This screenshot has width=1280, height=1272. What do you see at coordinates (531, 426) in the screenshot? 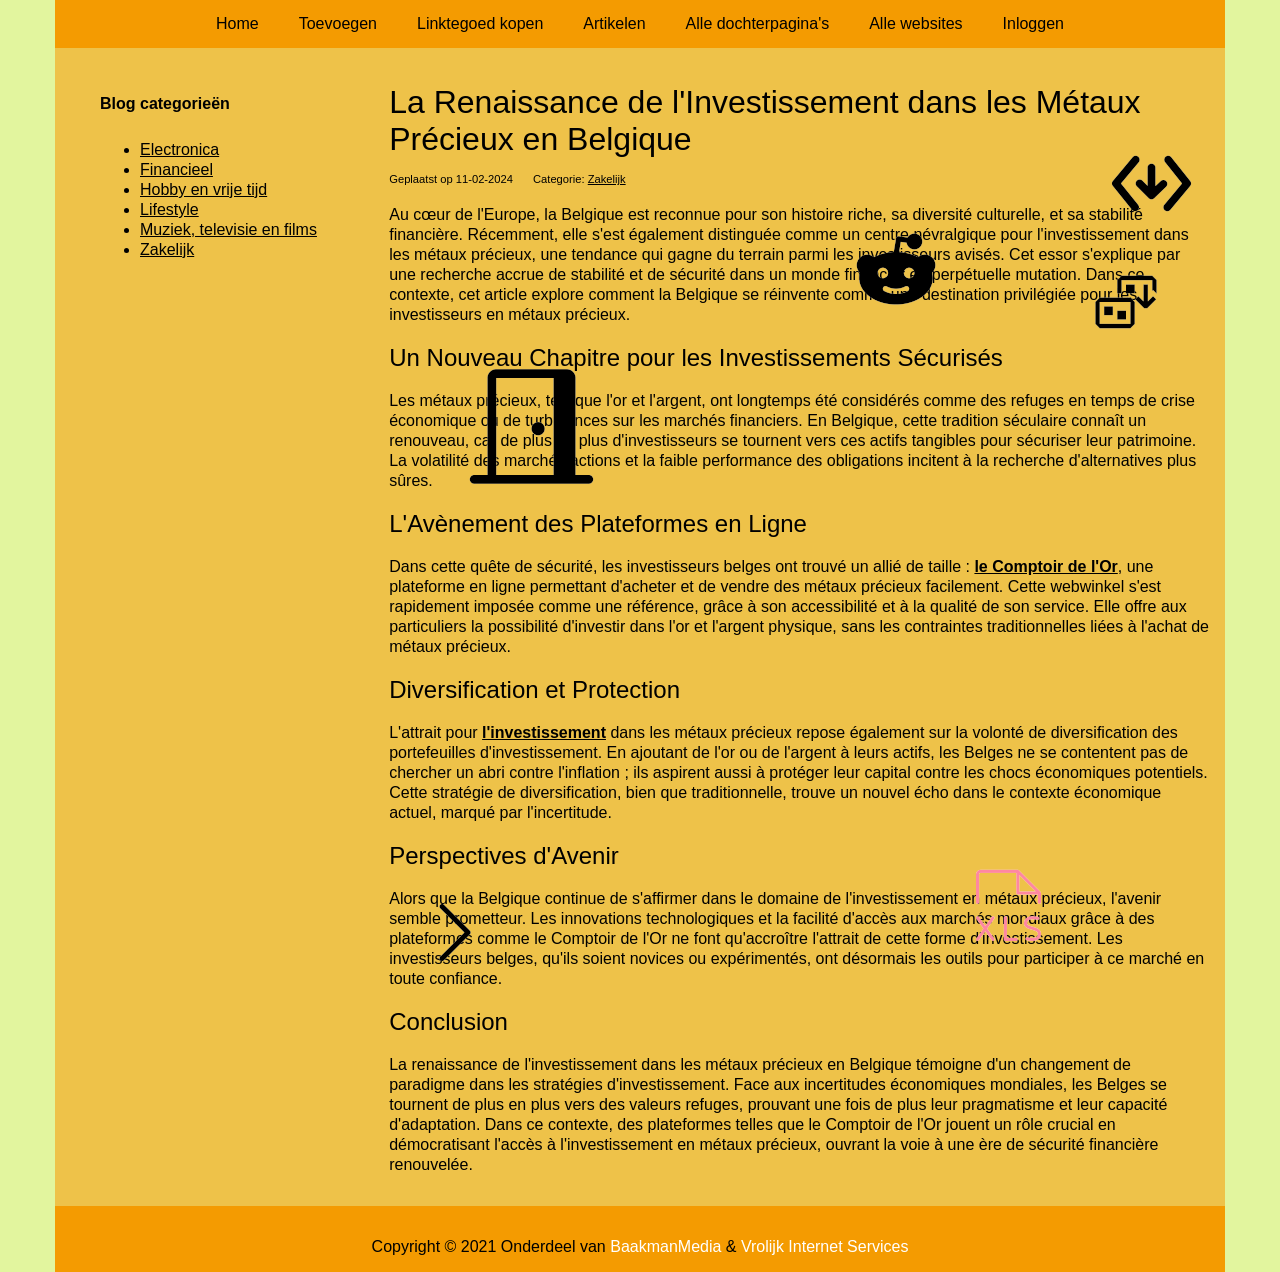
I see `log out or exit the application` at bounding box center [531, 426].